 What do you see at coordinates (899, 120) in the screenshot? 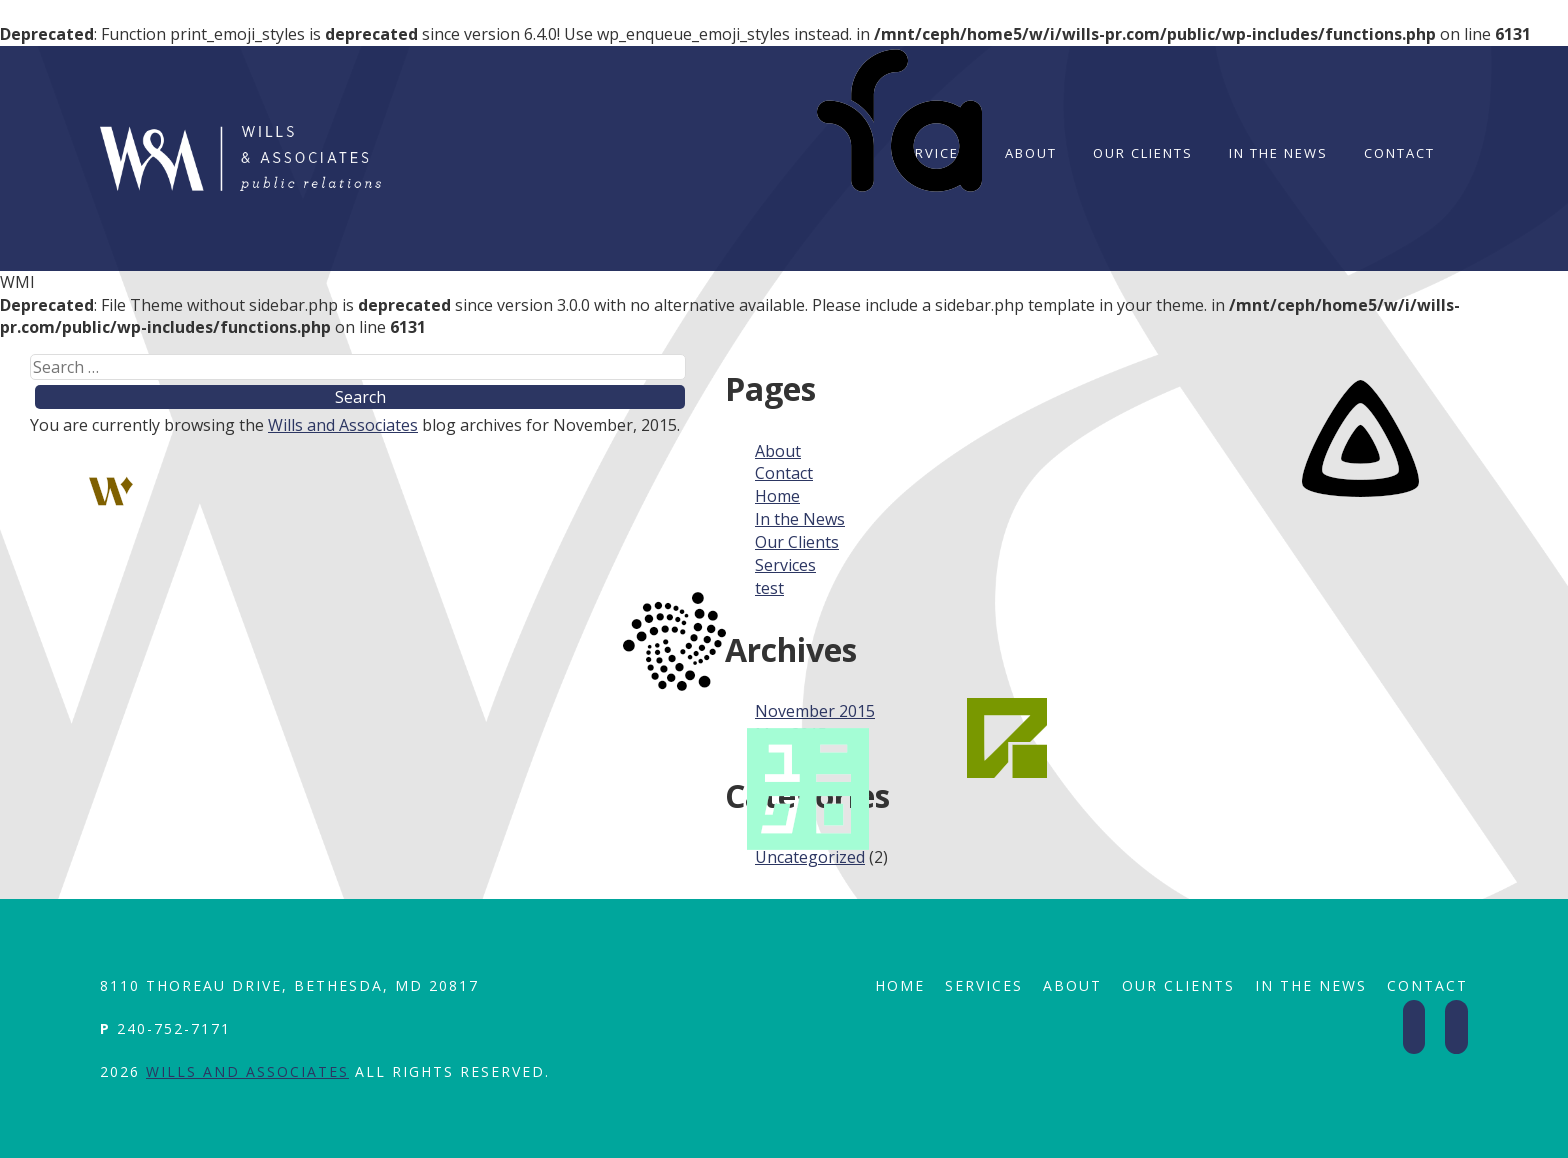
I see `open Favro project management app` at bounding box center [899, 120].